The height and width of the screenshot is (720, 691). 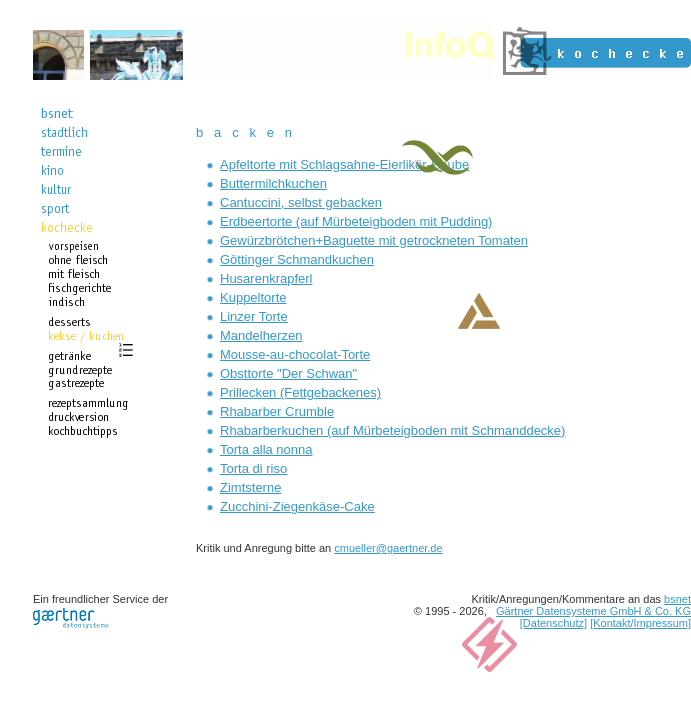 I want to click on visit the InfoQ website, so click(x=450, y=45).